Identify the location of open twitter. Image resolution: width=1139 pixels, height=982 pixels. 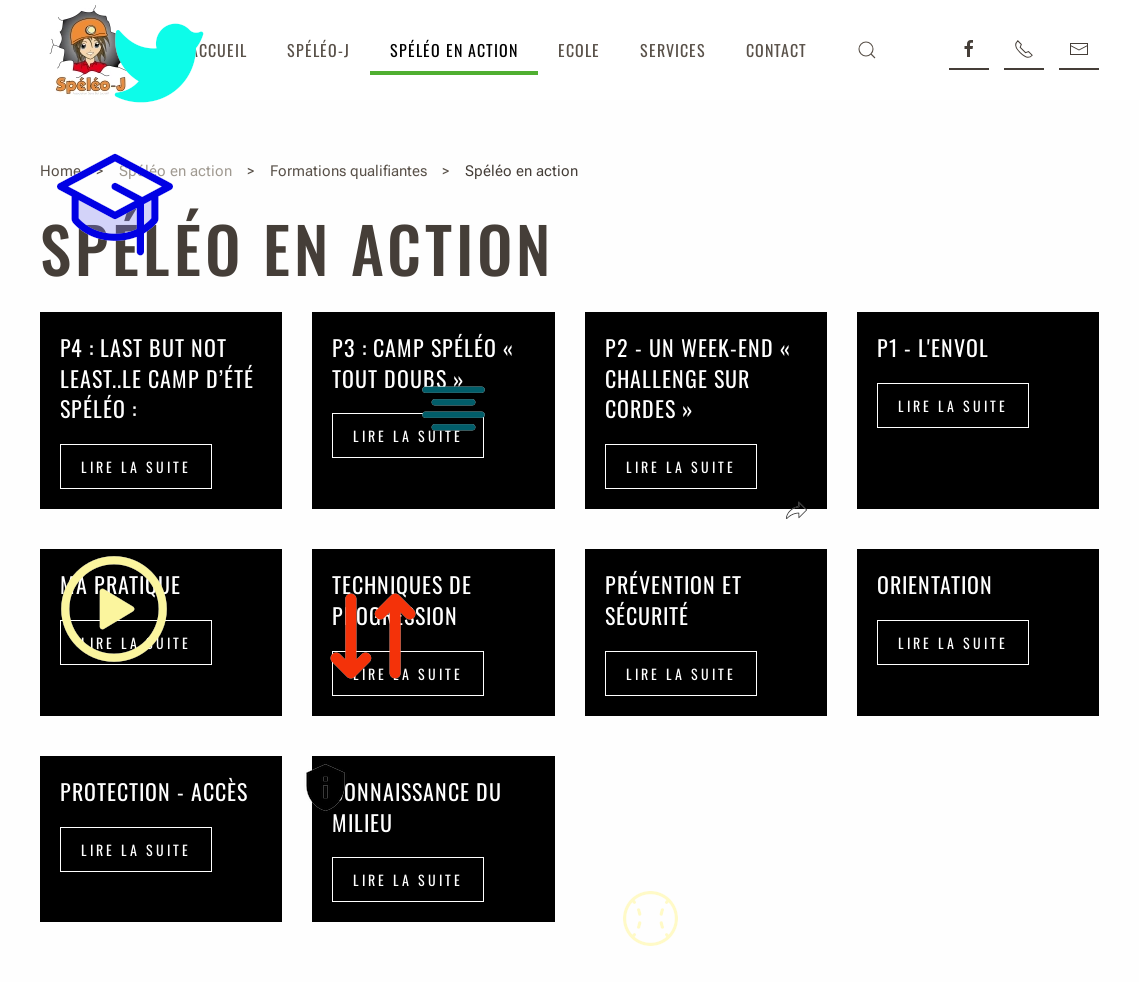
(159, 63).